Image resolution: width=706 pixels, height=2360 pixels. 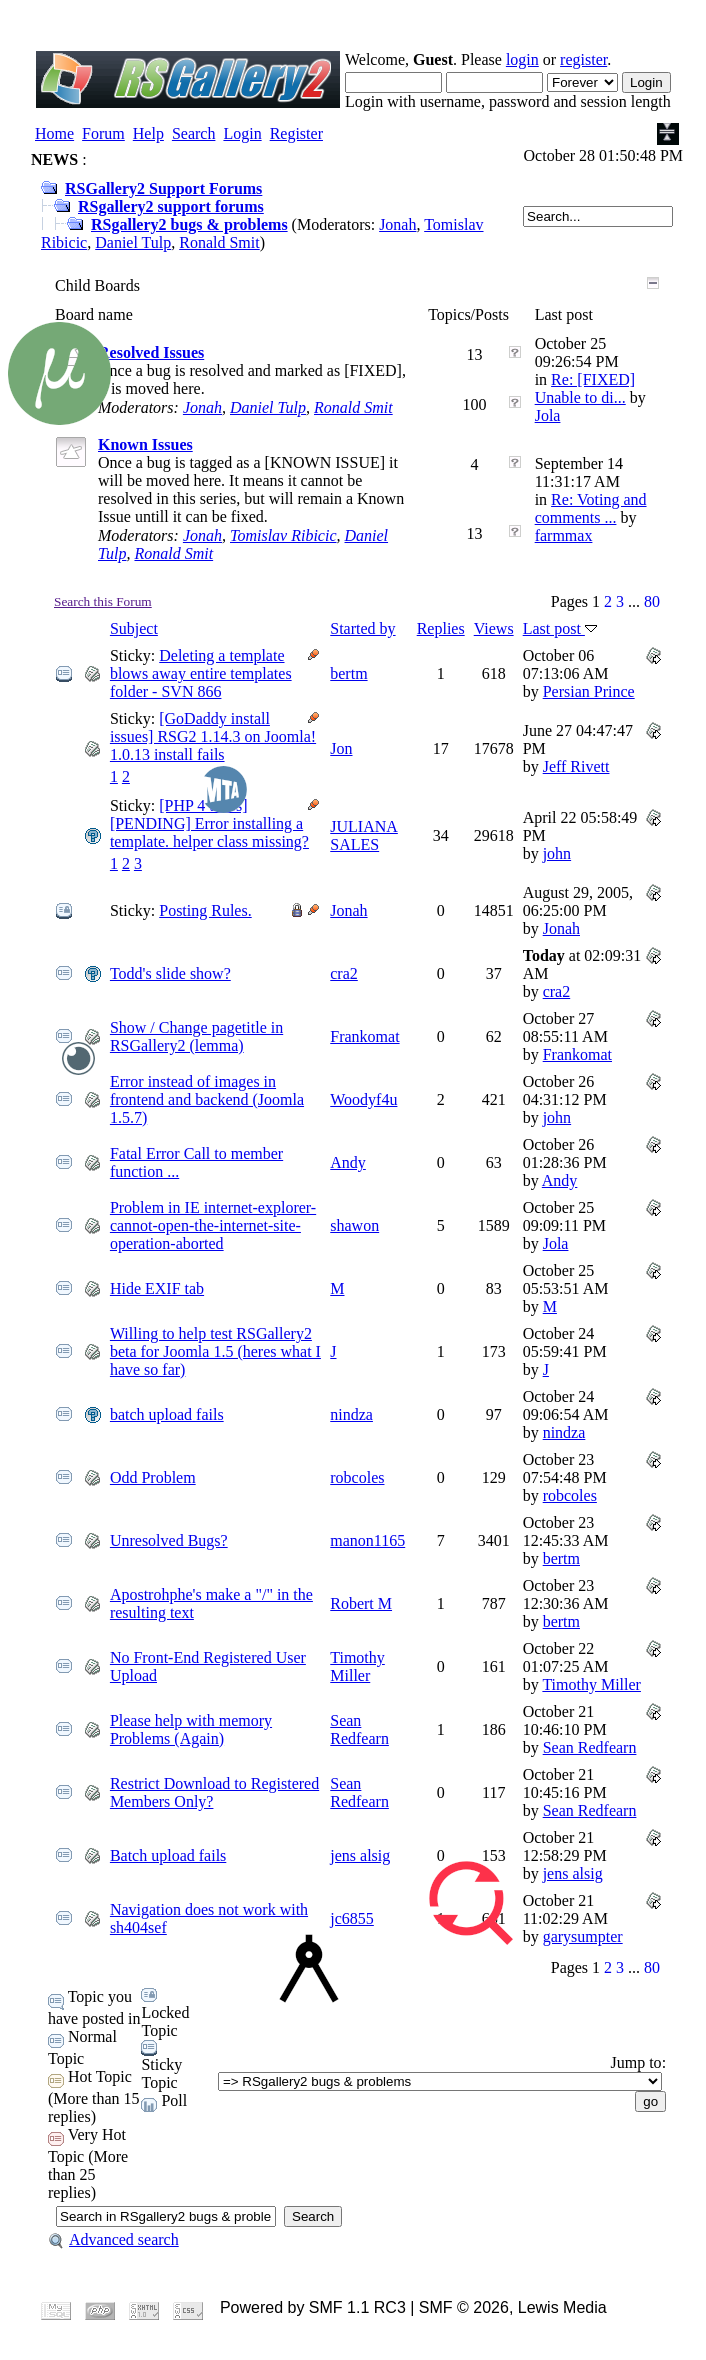 I want to click on open insomnia api client, so click(x=78, y=1058).